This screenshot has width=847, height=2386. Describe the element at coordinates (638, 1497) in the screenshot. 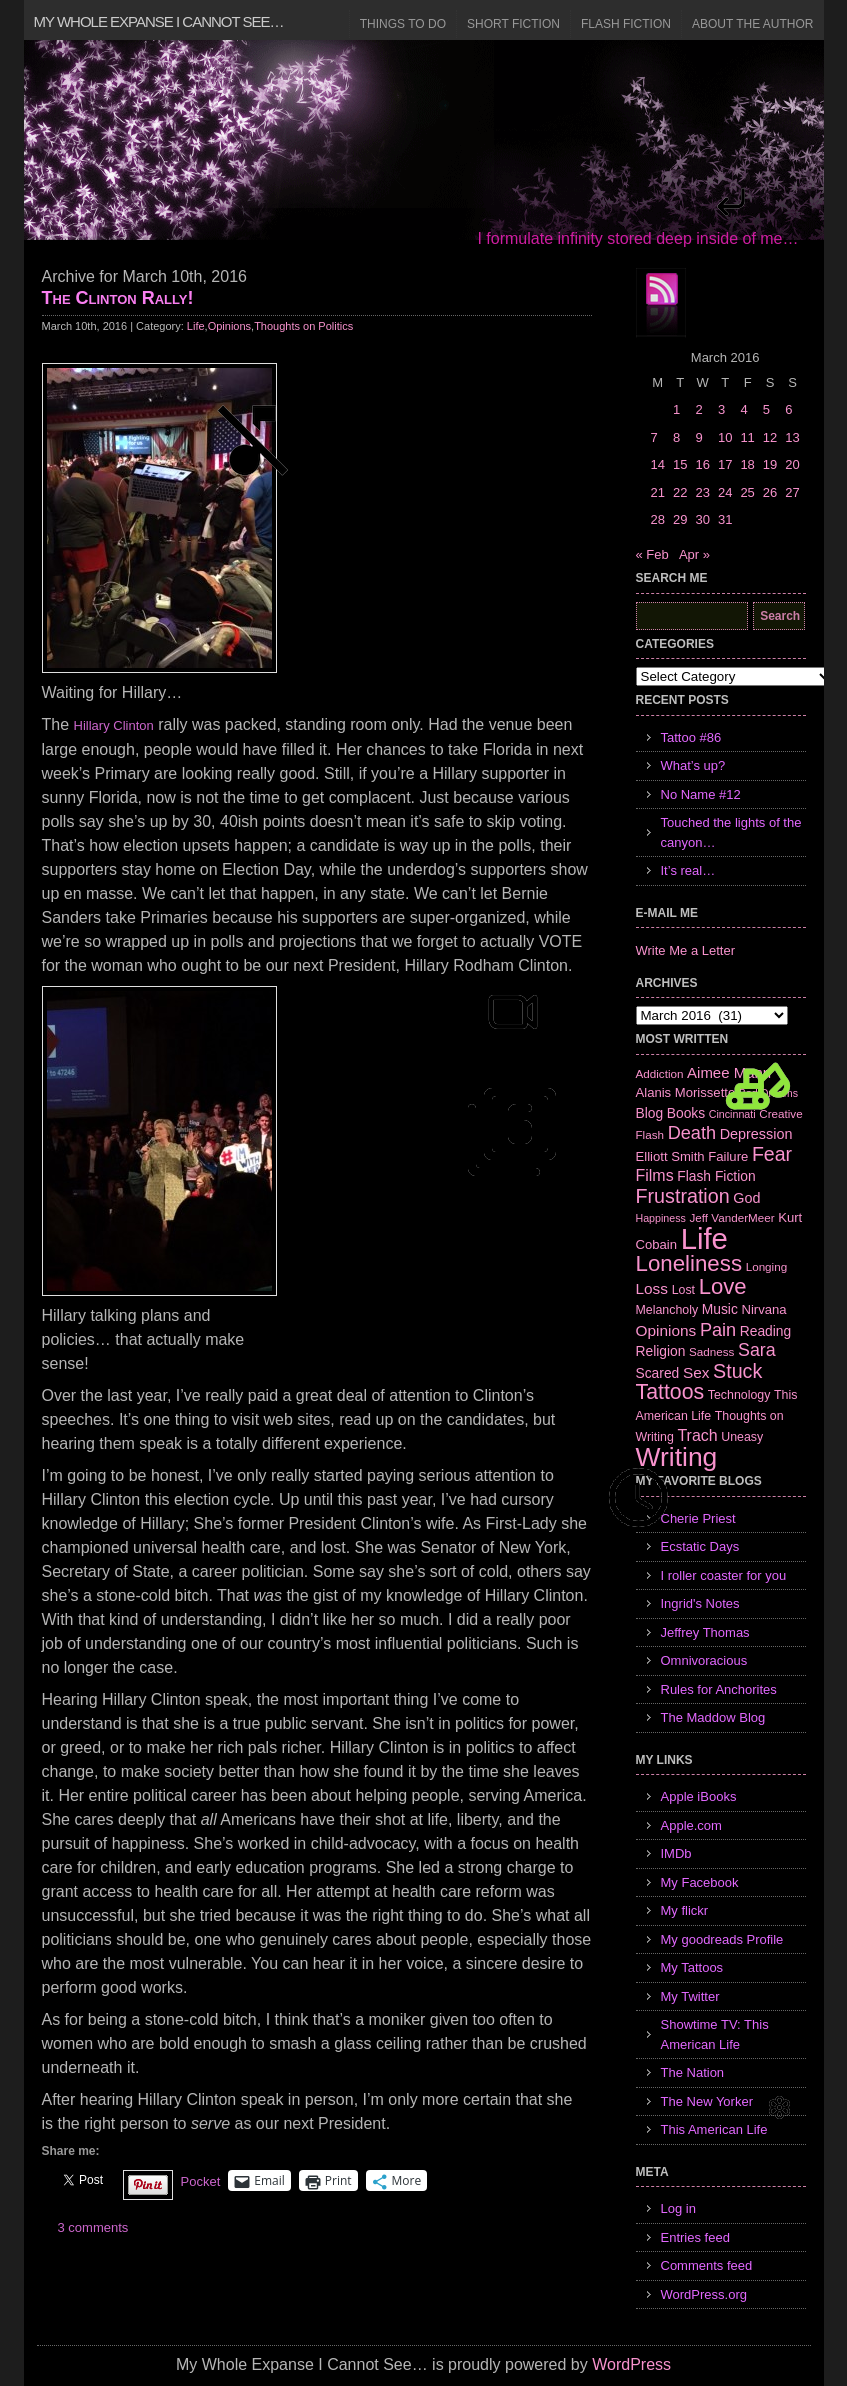

I see `view time or clock settings` at that location.